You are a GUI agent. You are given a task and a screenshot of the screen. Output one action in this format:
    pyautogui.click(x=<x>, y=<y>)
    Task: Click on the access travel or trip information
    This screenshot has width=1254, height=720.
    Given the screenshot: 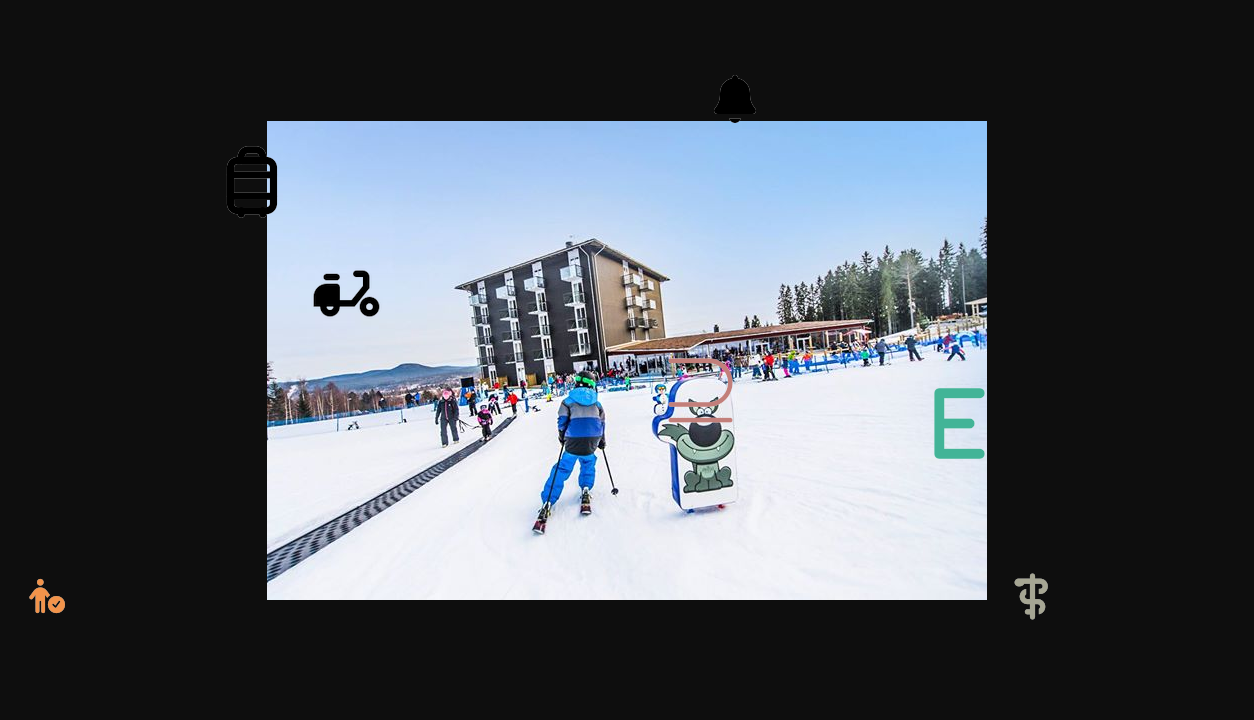 What is the action you would take?
    pyautogui.click(x=252, y=182)
    